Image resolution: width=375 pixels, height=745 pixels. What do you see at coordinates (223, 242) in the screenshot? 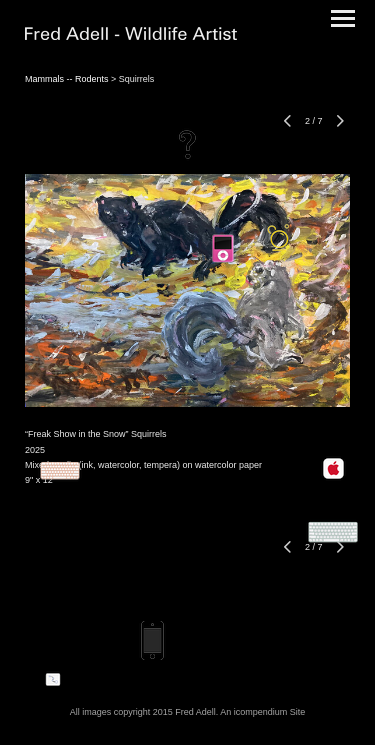
I see `sync or manage your iPod nano device` at bounding box center [223, 242].